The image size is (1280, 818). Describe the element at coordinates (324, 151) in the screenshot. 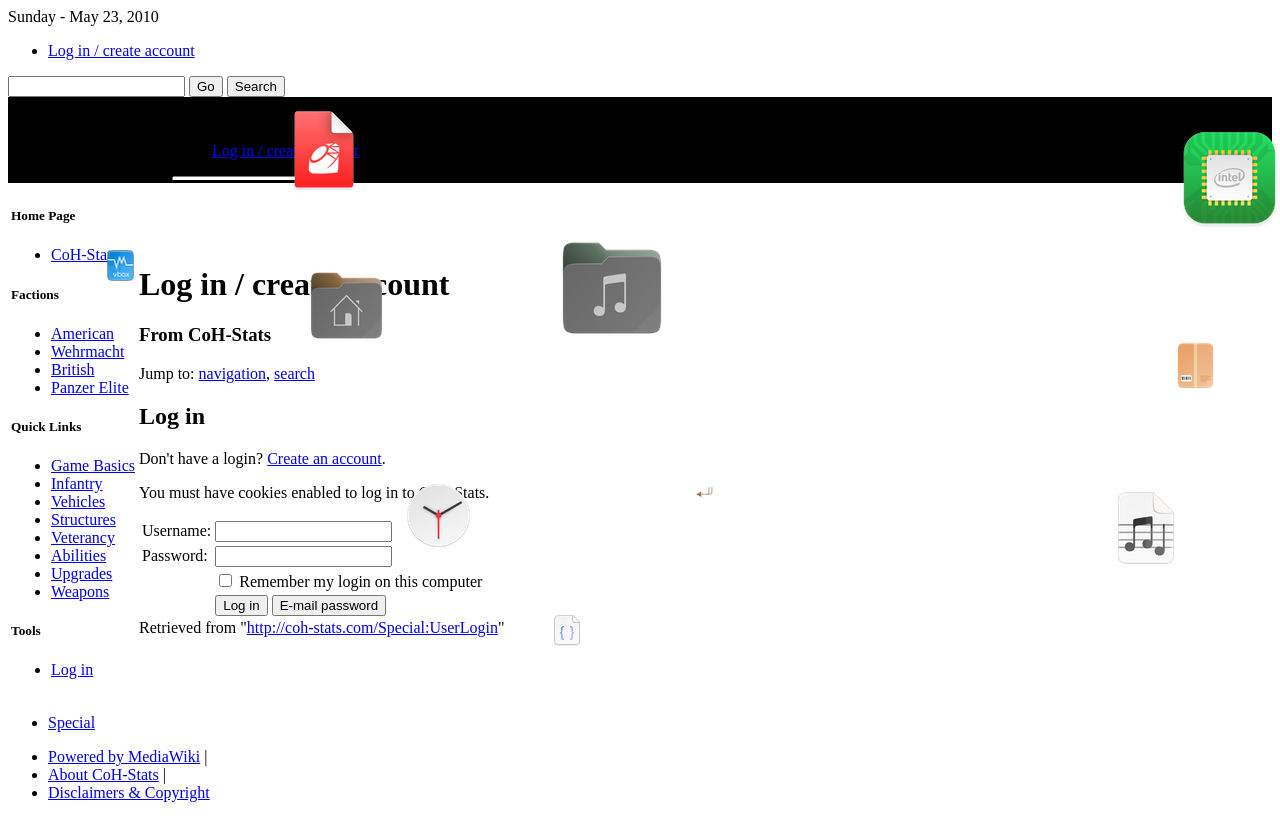

I see `a ruby programming language file` at that location.